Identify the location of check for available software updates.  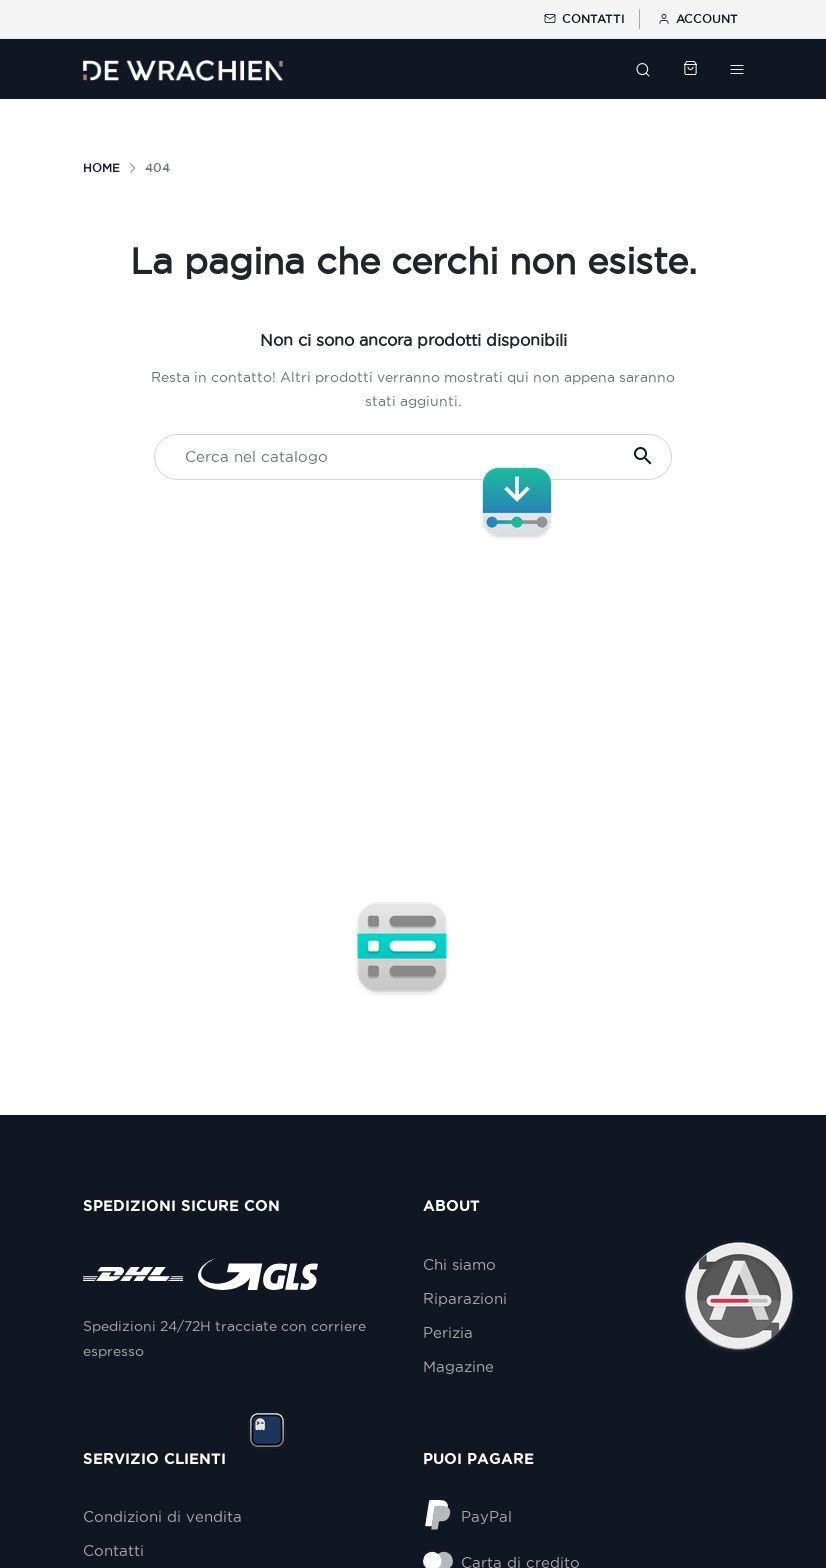
(739, 1296).